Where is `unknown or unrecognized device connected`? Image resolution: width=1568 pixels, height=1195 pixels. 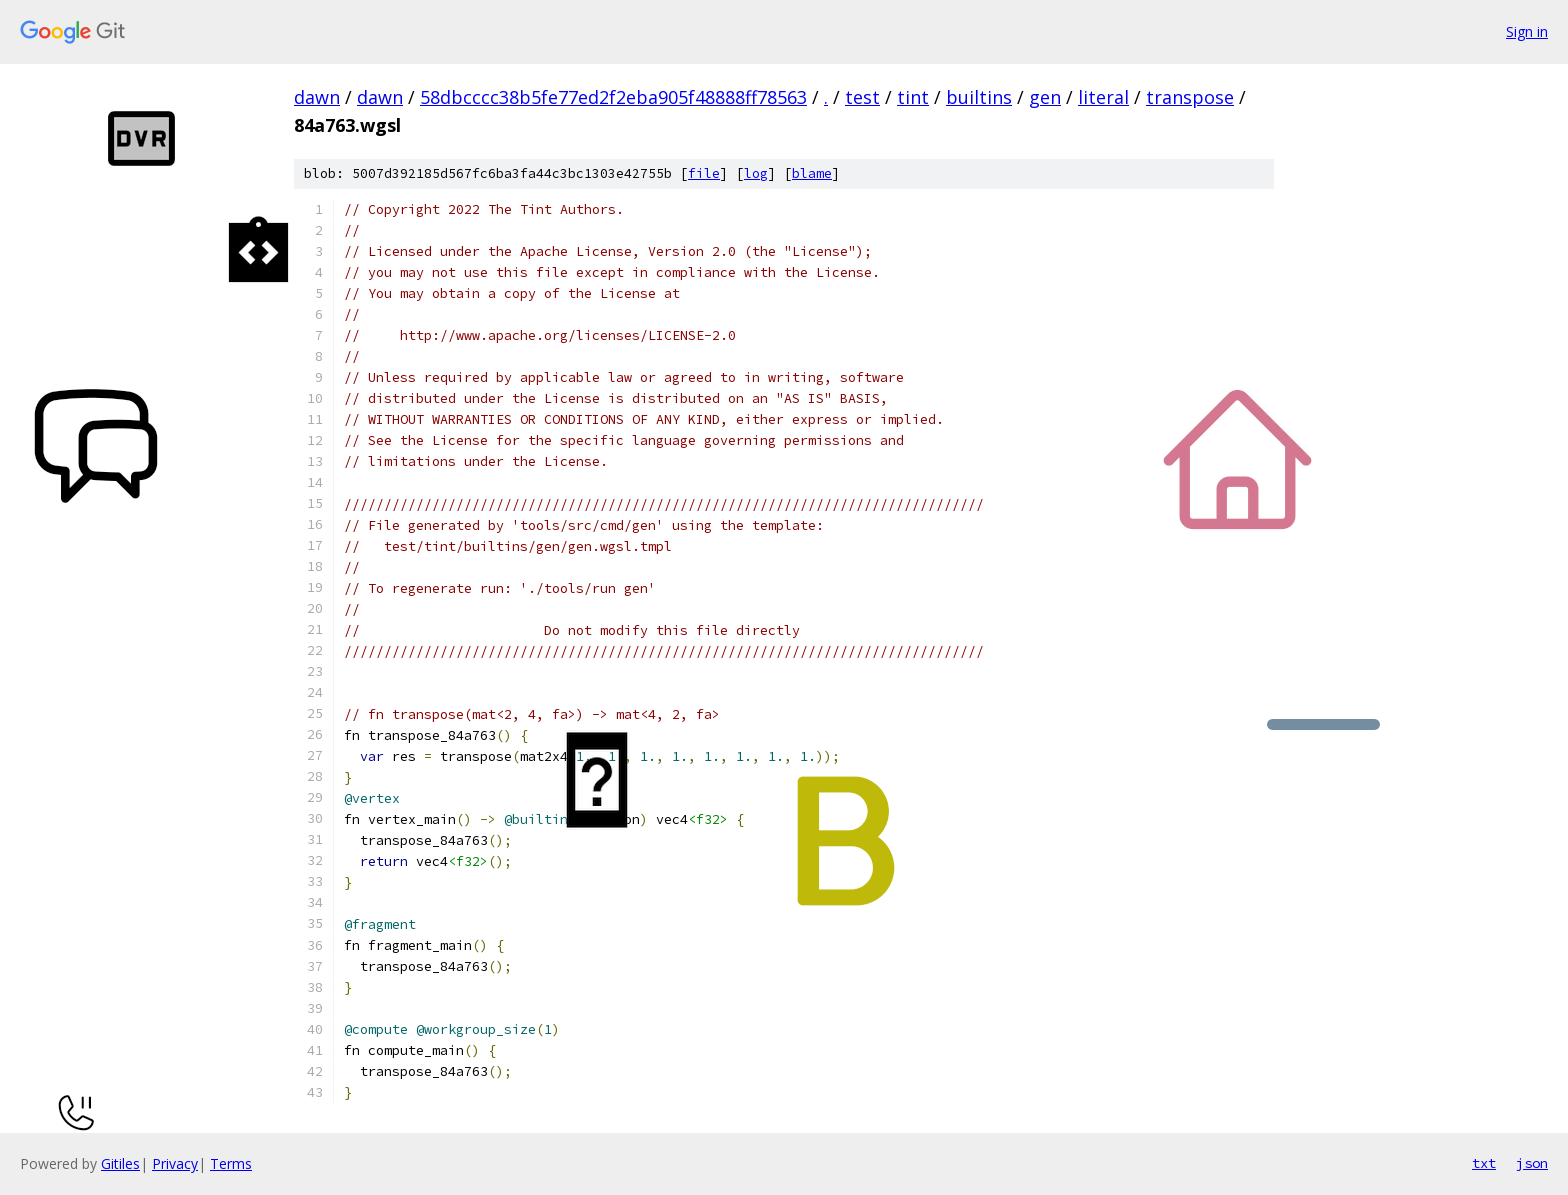 unknown or unrecognized device connected is located at coordinates (597, 780).